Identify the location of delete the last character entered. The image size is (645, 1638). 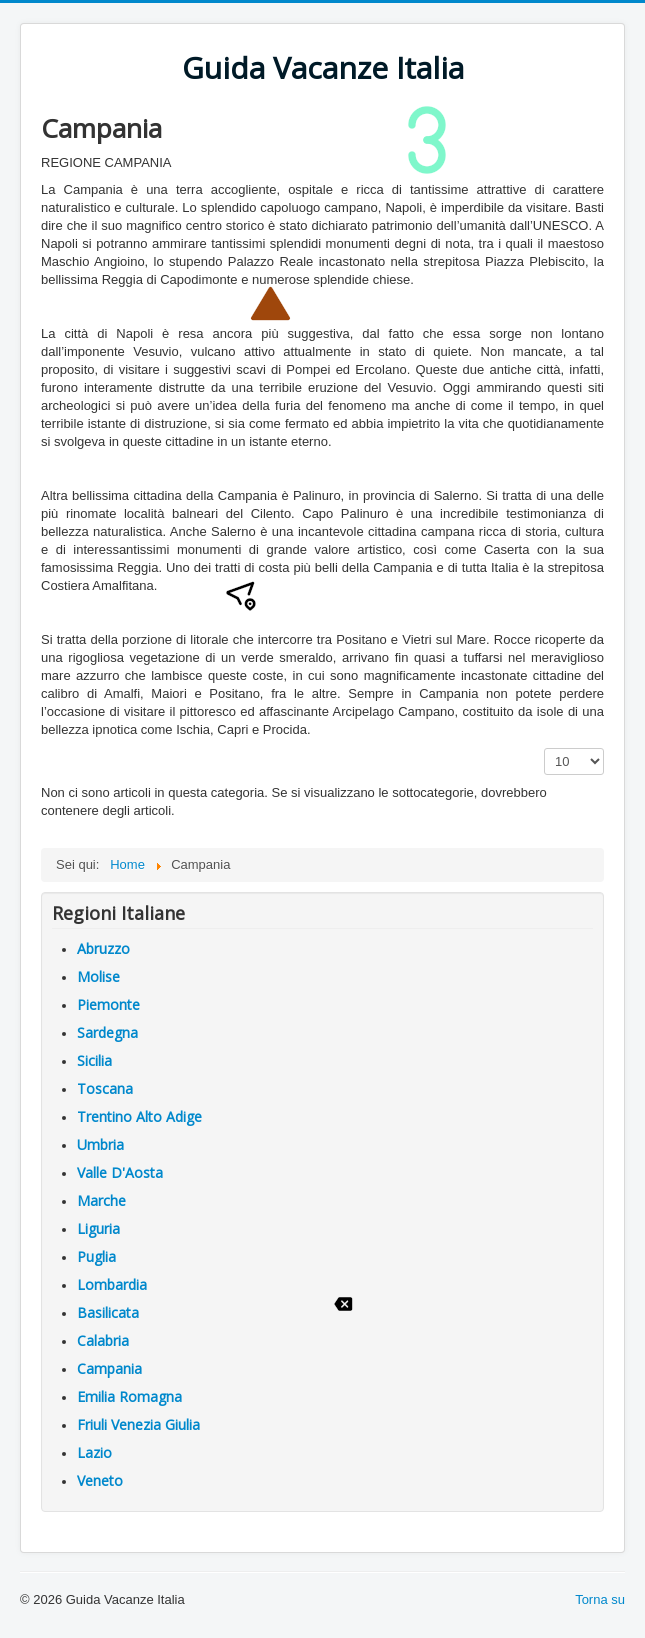
(344, 1304).